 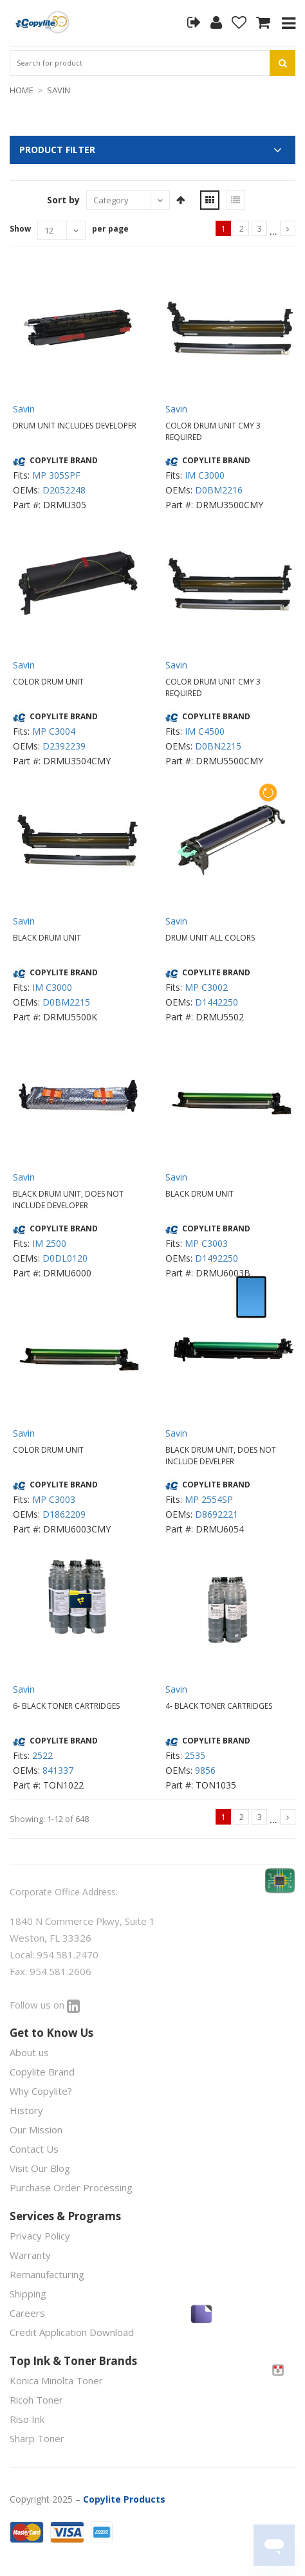 I want to click on open blackmagic fusion project files folder, so click(x=80, y=1600).